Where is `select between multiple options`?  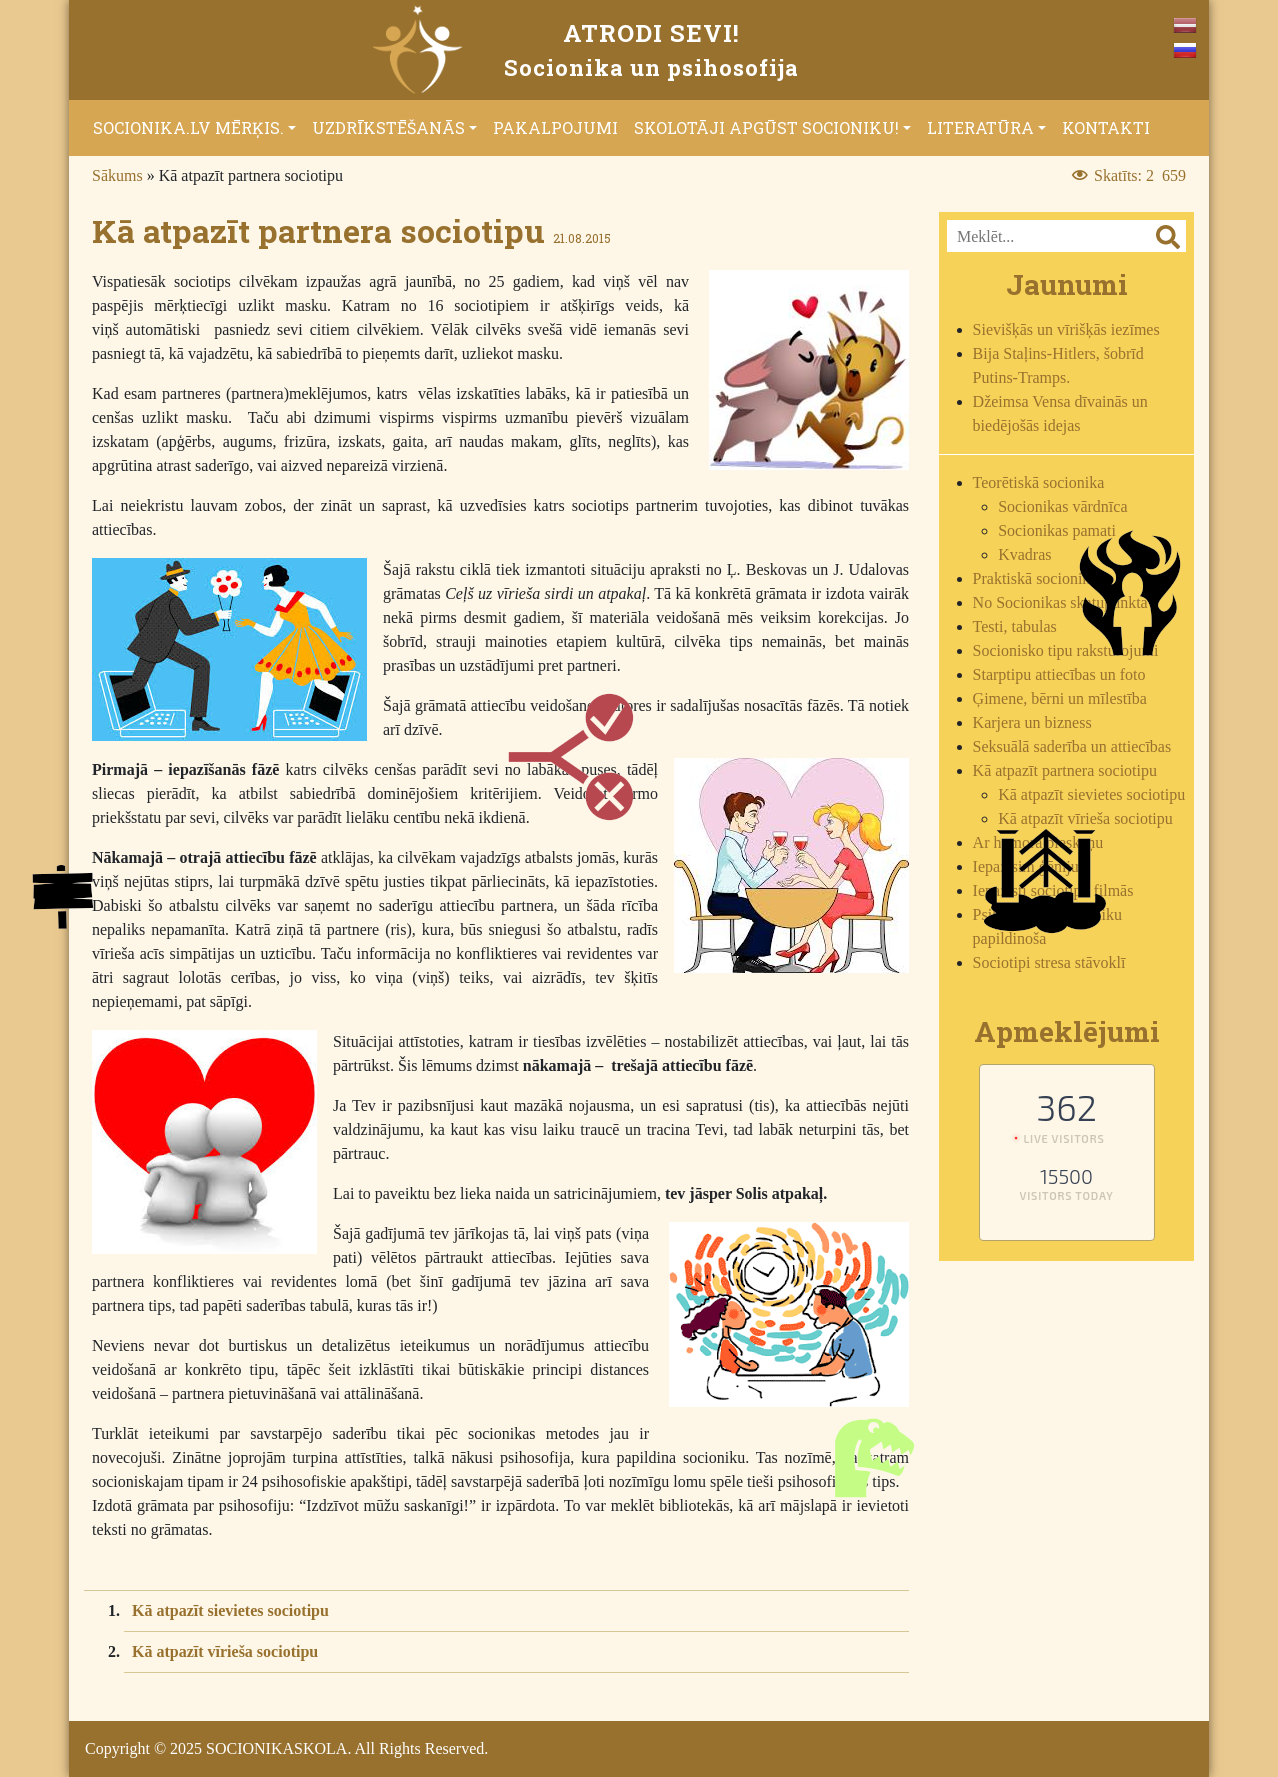 select between multiple options is located at coordinates (570, 757).